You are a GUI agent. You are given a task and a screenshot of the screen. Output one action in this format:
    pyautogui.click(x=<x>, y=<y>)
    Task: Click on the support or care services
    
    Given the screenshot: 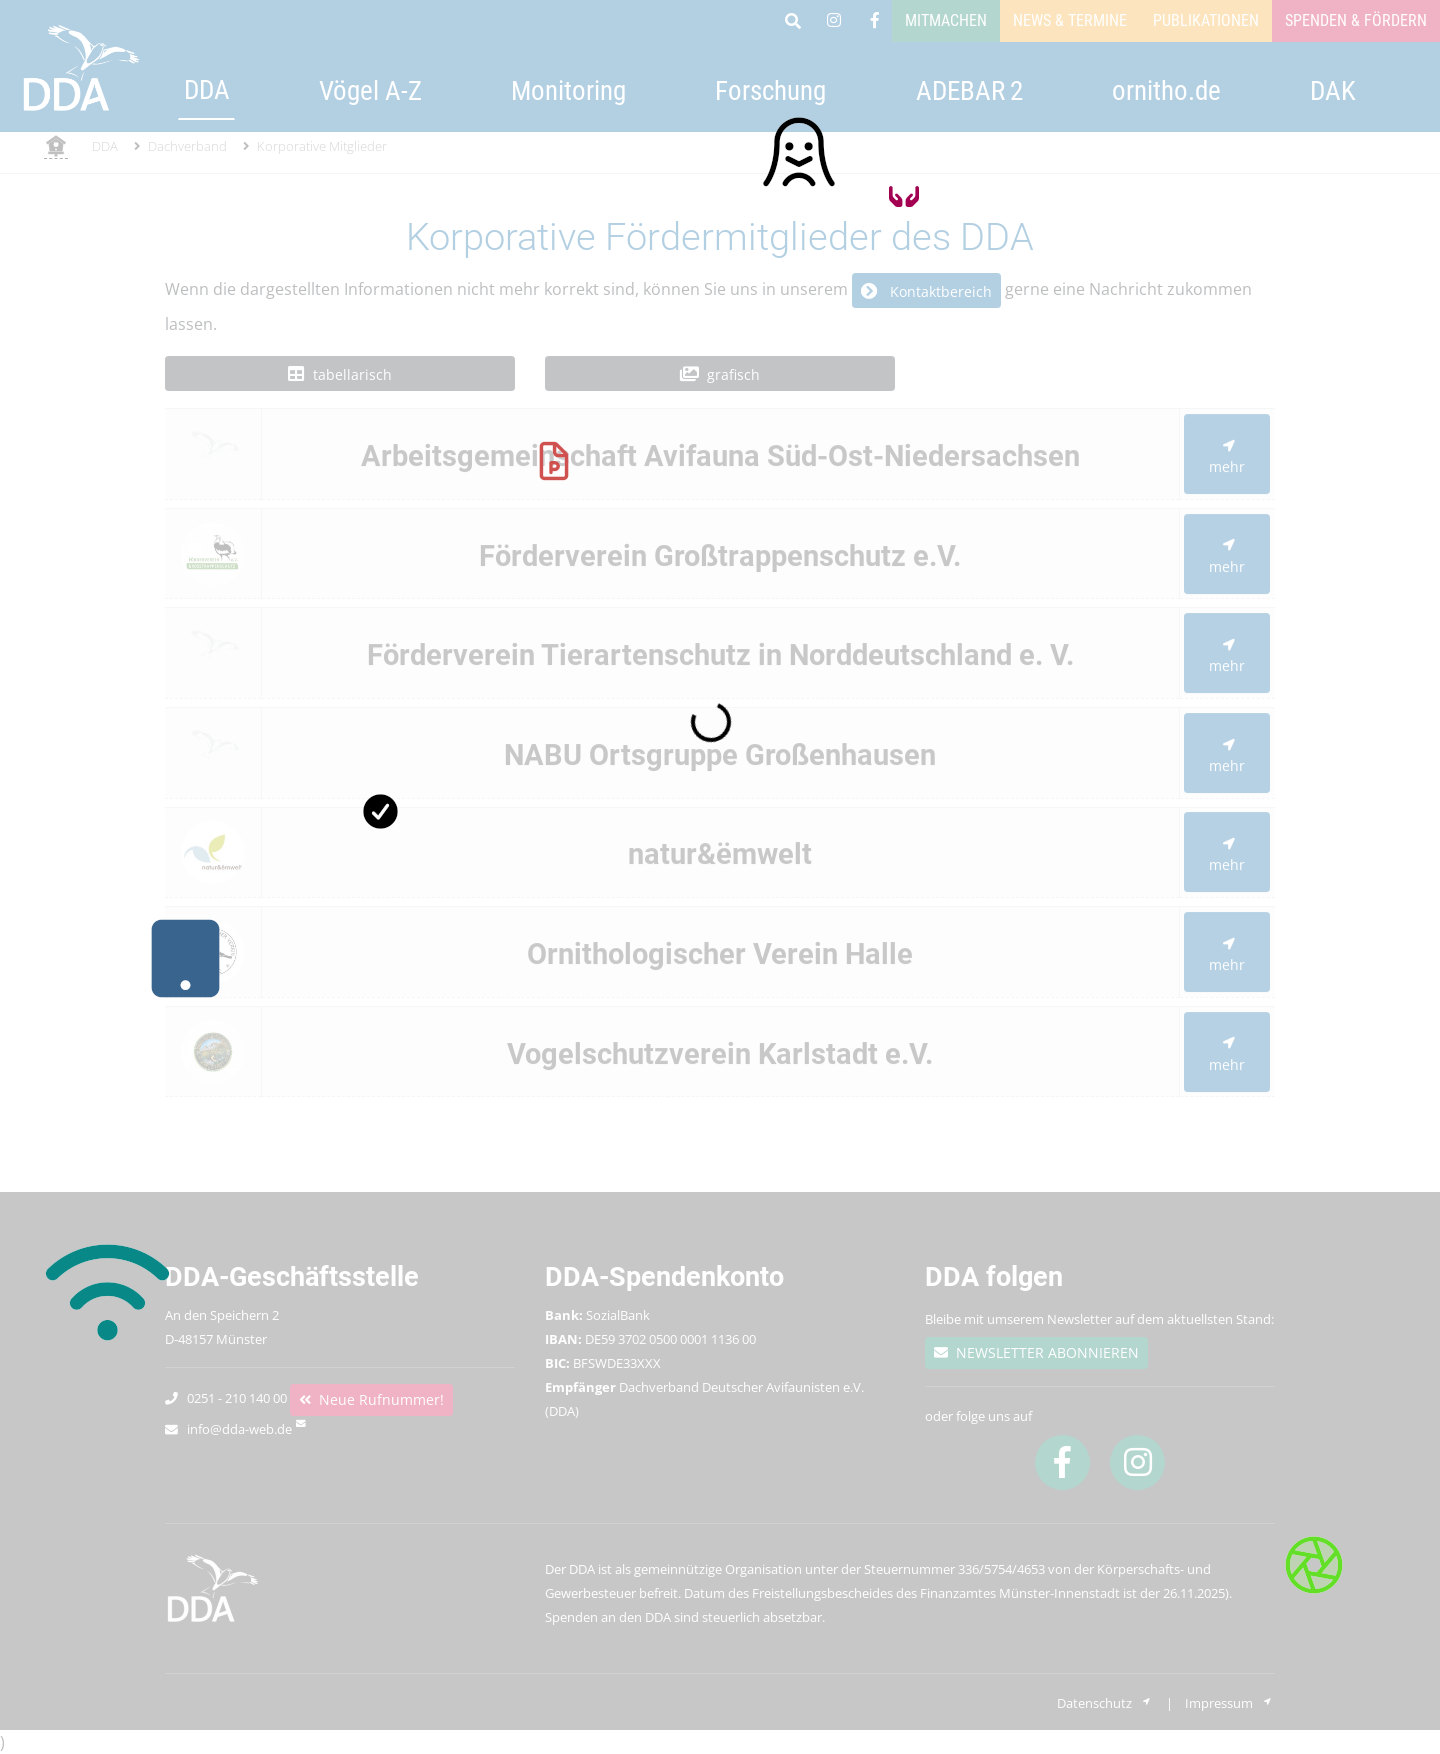 What is the action you would take?
    pyautogui.click(x=904, y=195)
    